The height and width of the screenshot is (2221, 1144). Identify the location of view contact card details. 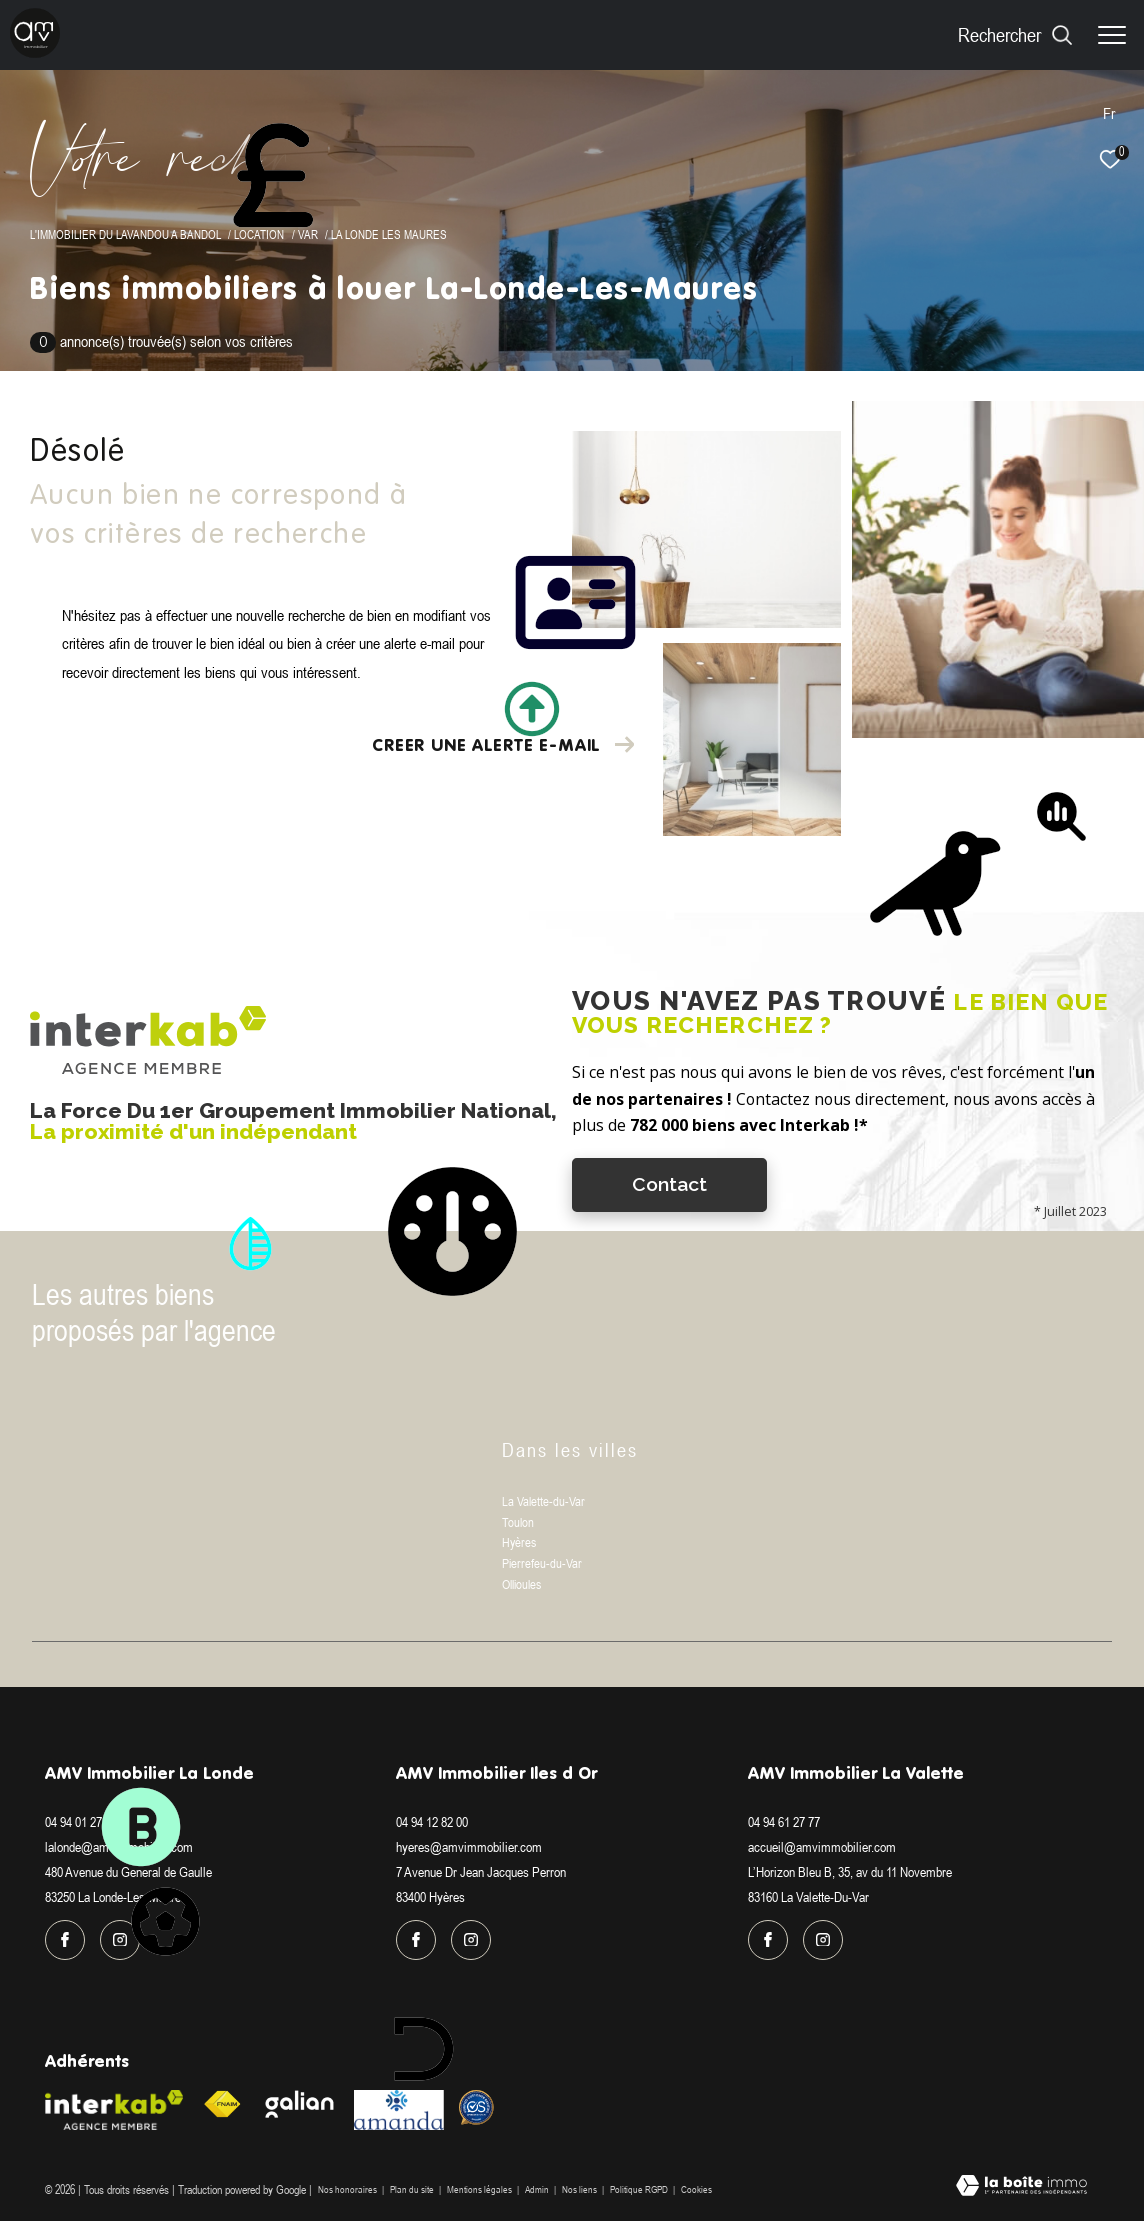
(575, 602).